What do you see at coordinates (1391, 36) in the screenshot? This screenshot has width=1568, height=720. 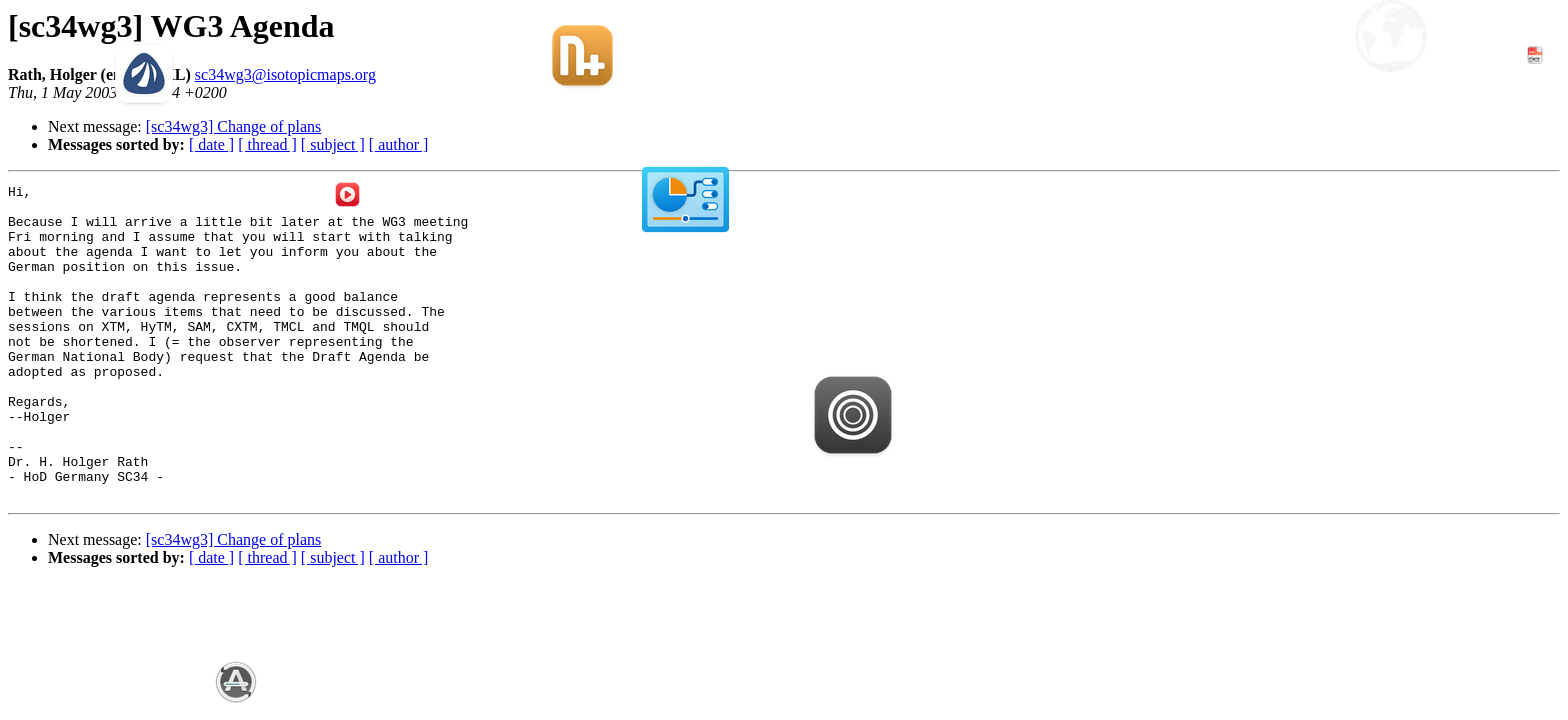 I see `indicates web-based or online content` at bounding box center [1391, 36].